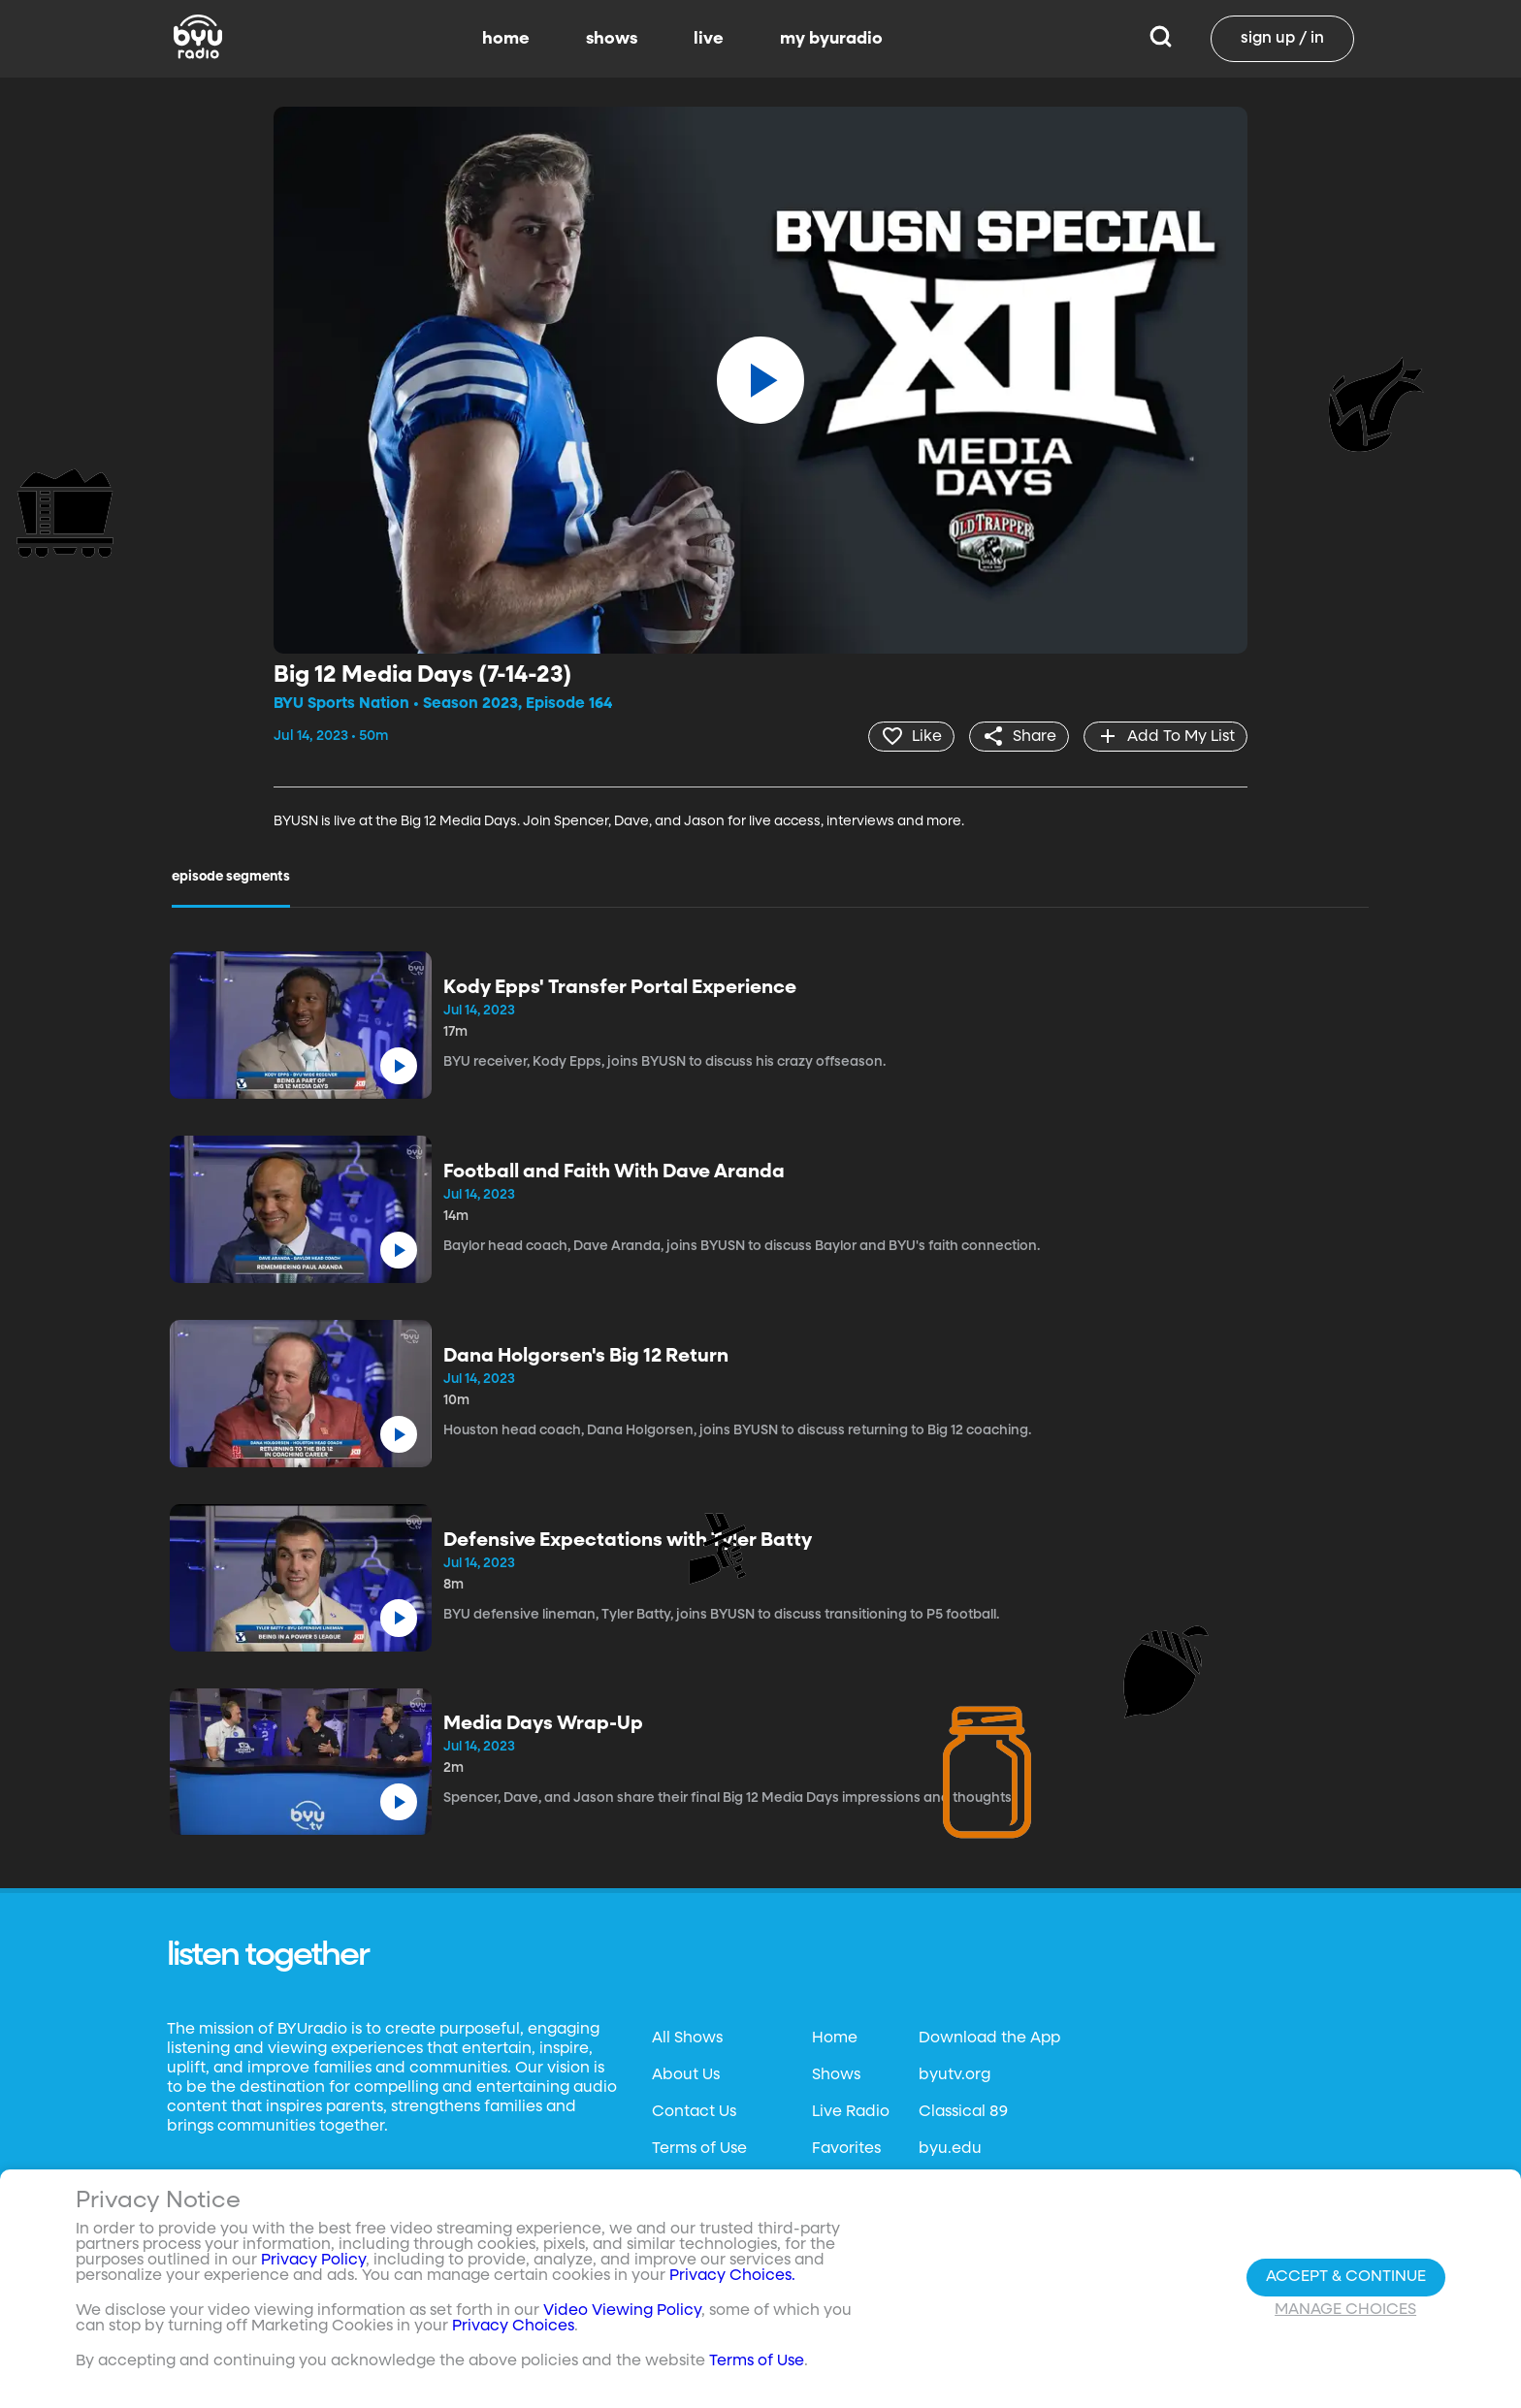 The width and height of the screenshot is (1521, 2408). Describe the element at coordinates (987, 1772) in the screenshot. I see `access preserved items or storage` at that location.